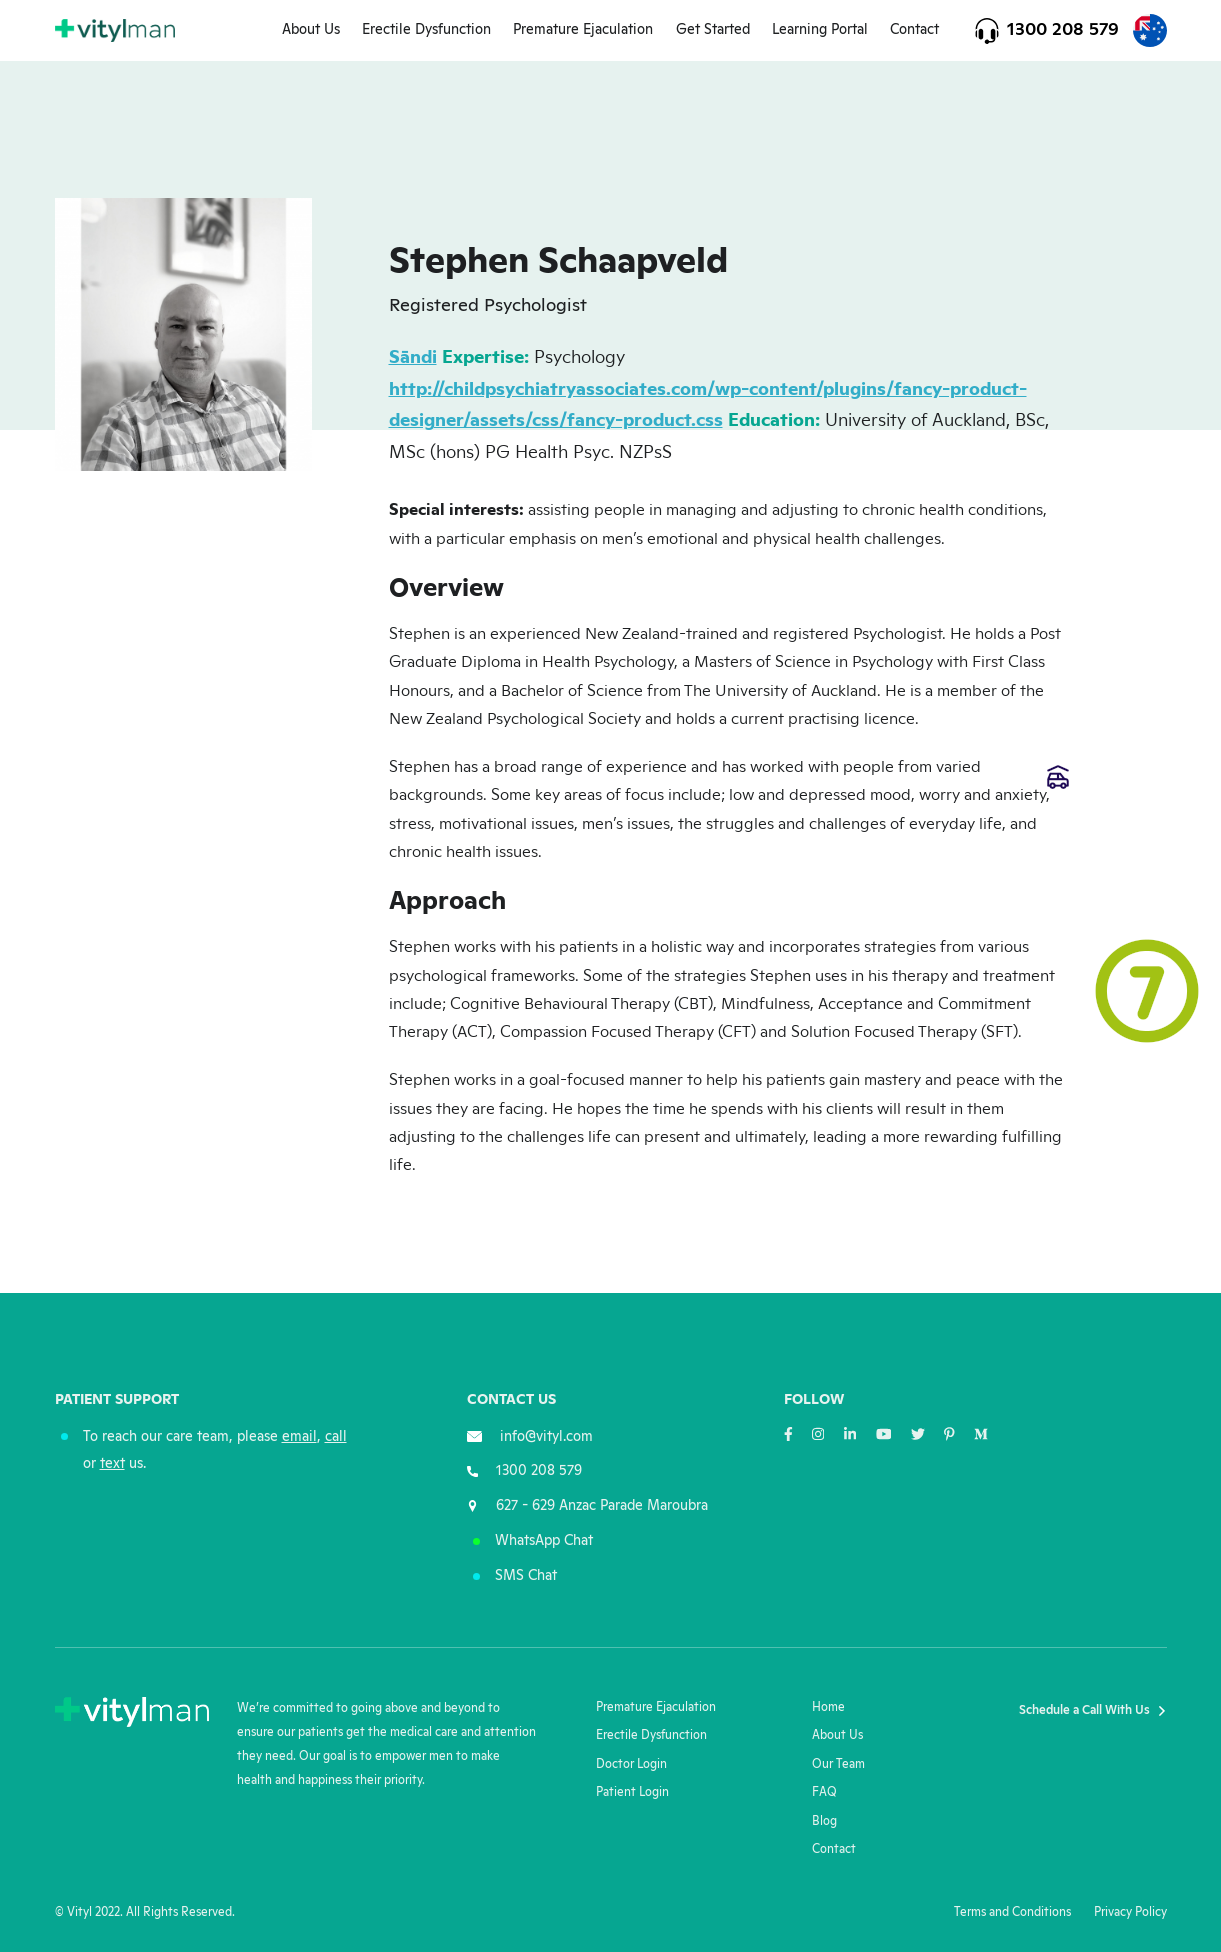 The height and width of the screenshot is (1952, 1221). What do you see at coordinates (1058, 777) in the screenshot?
I see `access garage or parking location` at bounding box center [1058, 777].